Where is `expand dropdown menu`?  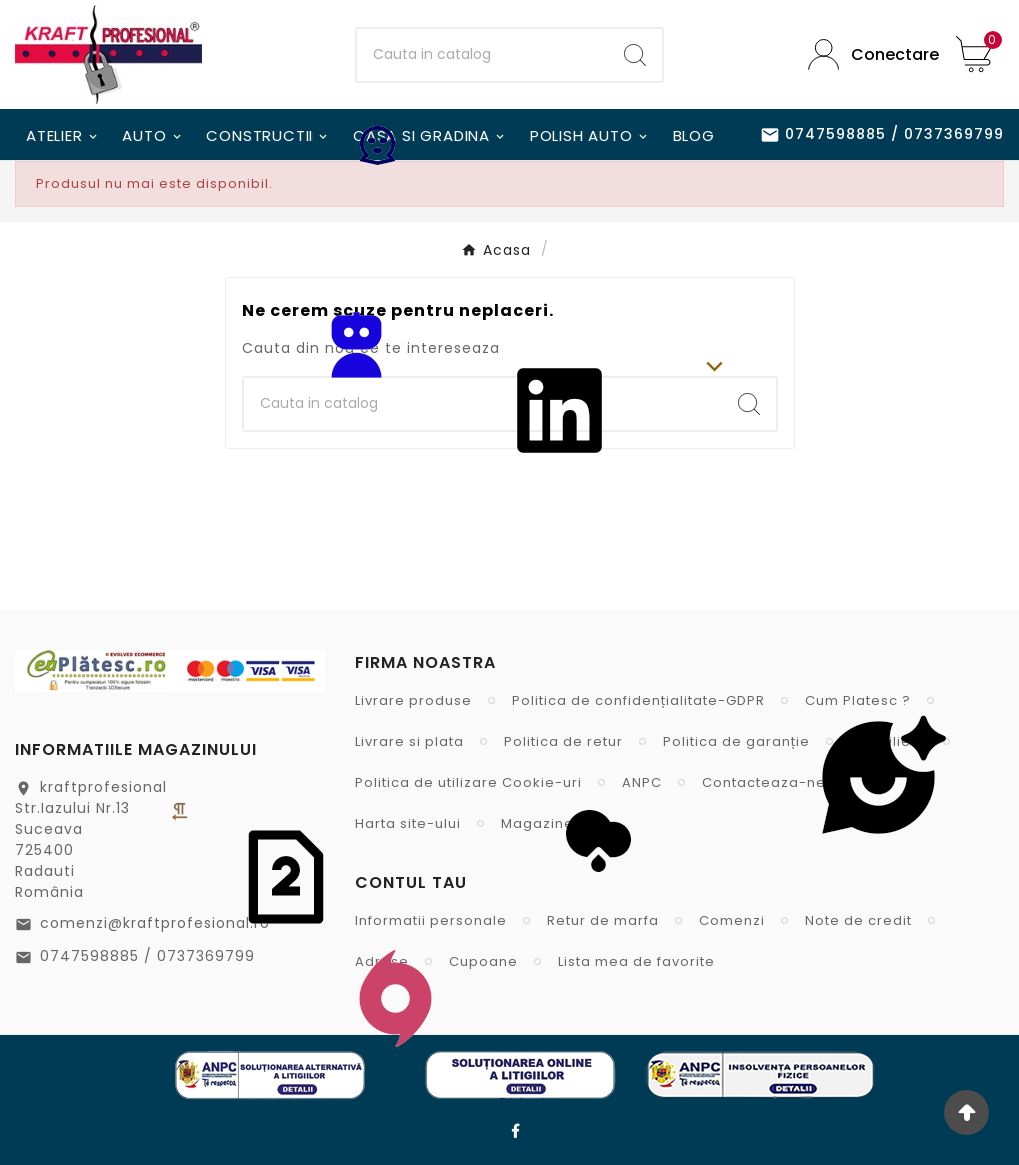 expand dropdown menu is located at coordinates (714, 366).